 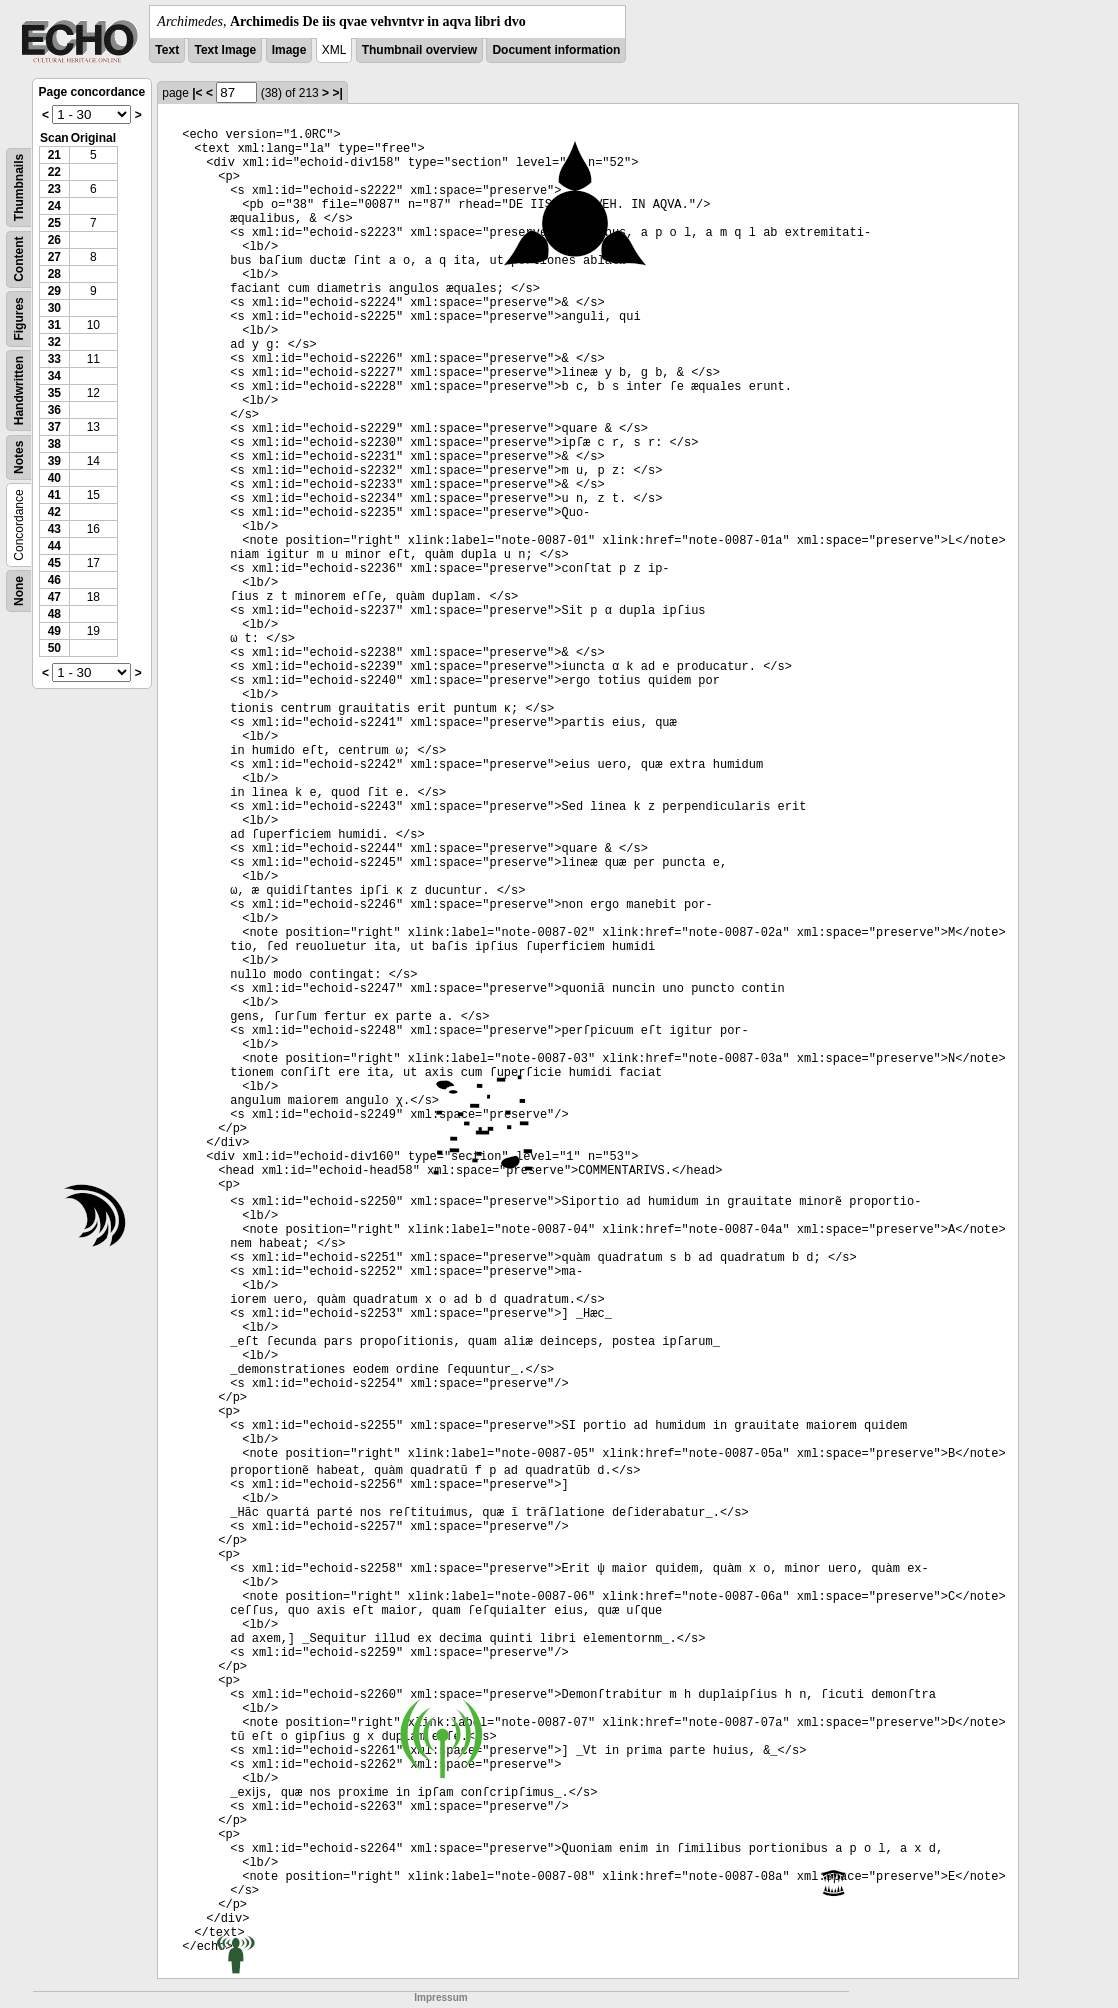 What do you see at coordinates (235, 1954) in the screenshot?
I see `indicates active awareness or alert mode` at bounding box center [235, 1954].